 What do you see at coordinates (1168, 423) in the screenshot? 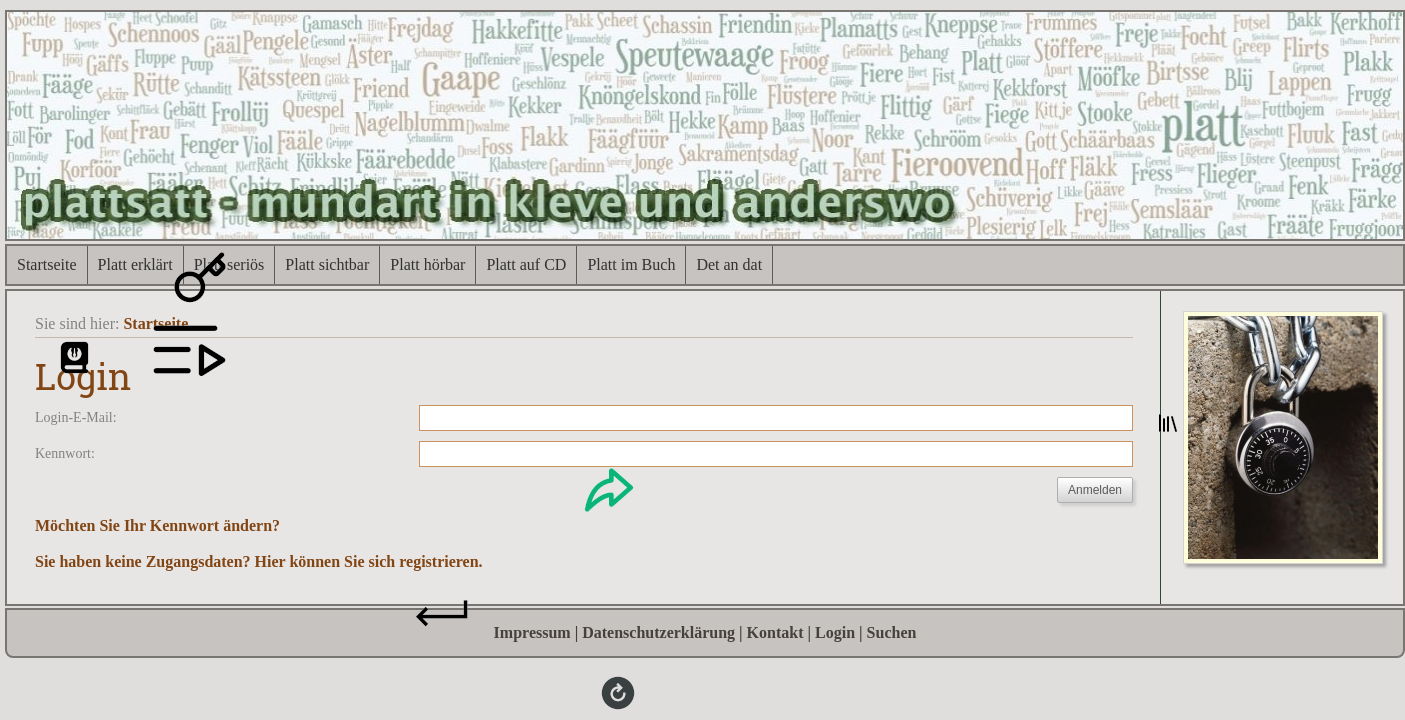
I see `access your saved content library` at bounding box center [1168, 423].